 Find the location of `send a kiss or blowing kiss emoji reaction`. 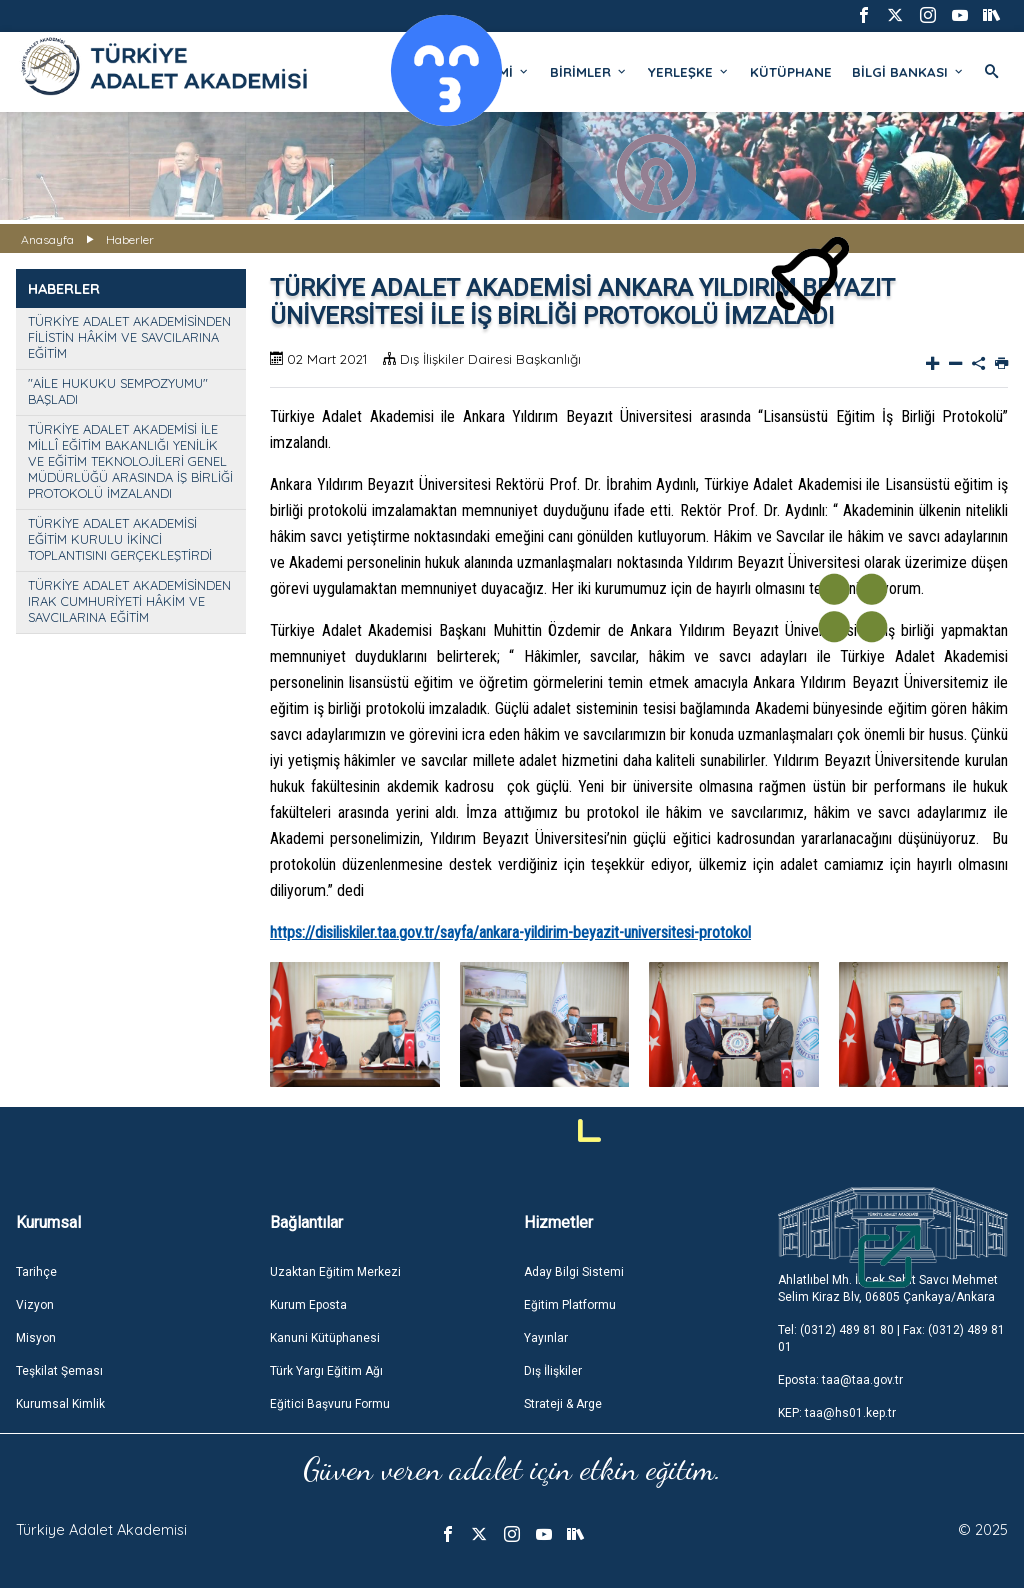

send a kiss or blowing kiss emoji reaction is located at coordinates (446, 70).